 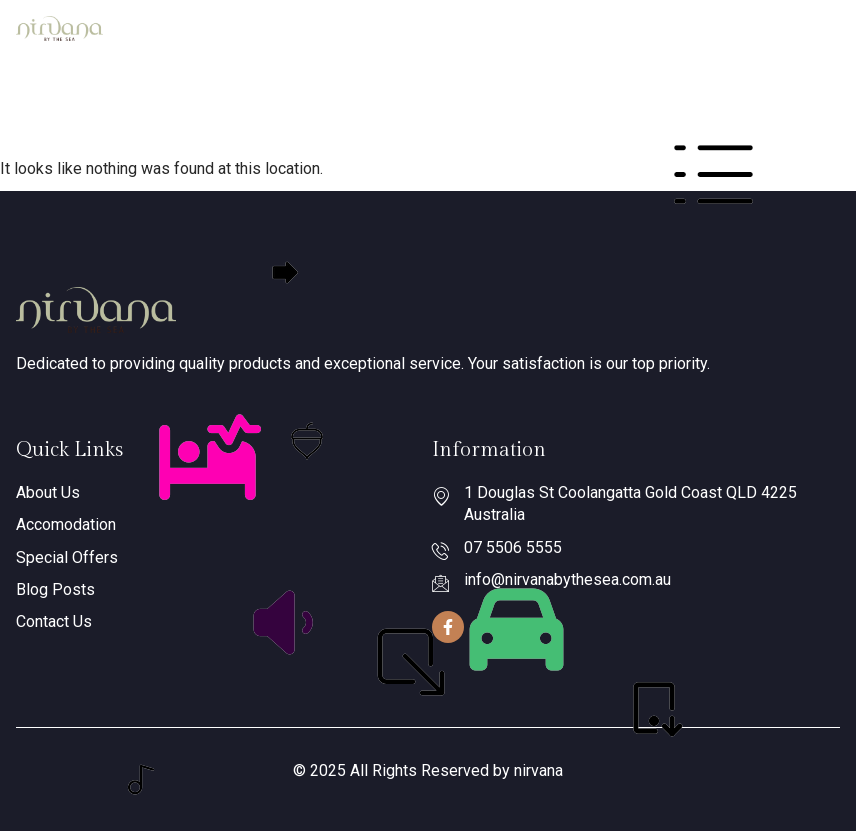 I want to click on nature or outdoors category indicator, so click(x=307, y=441).